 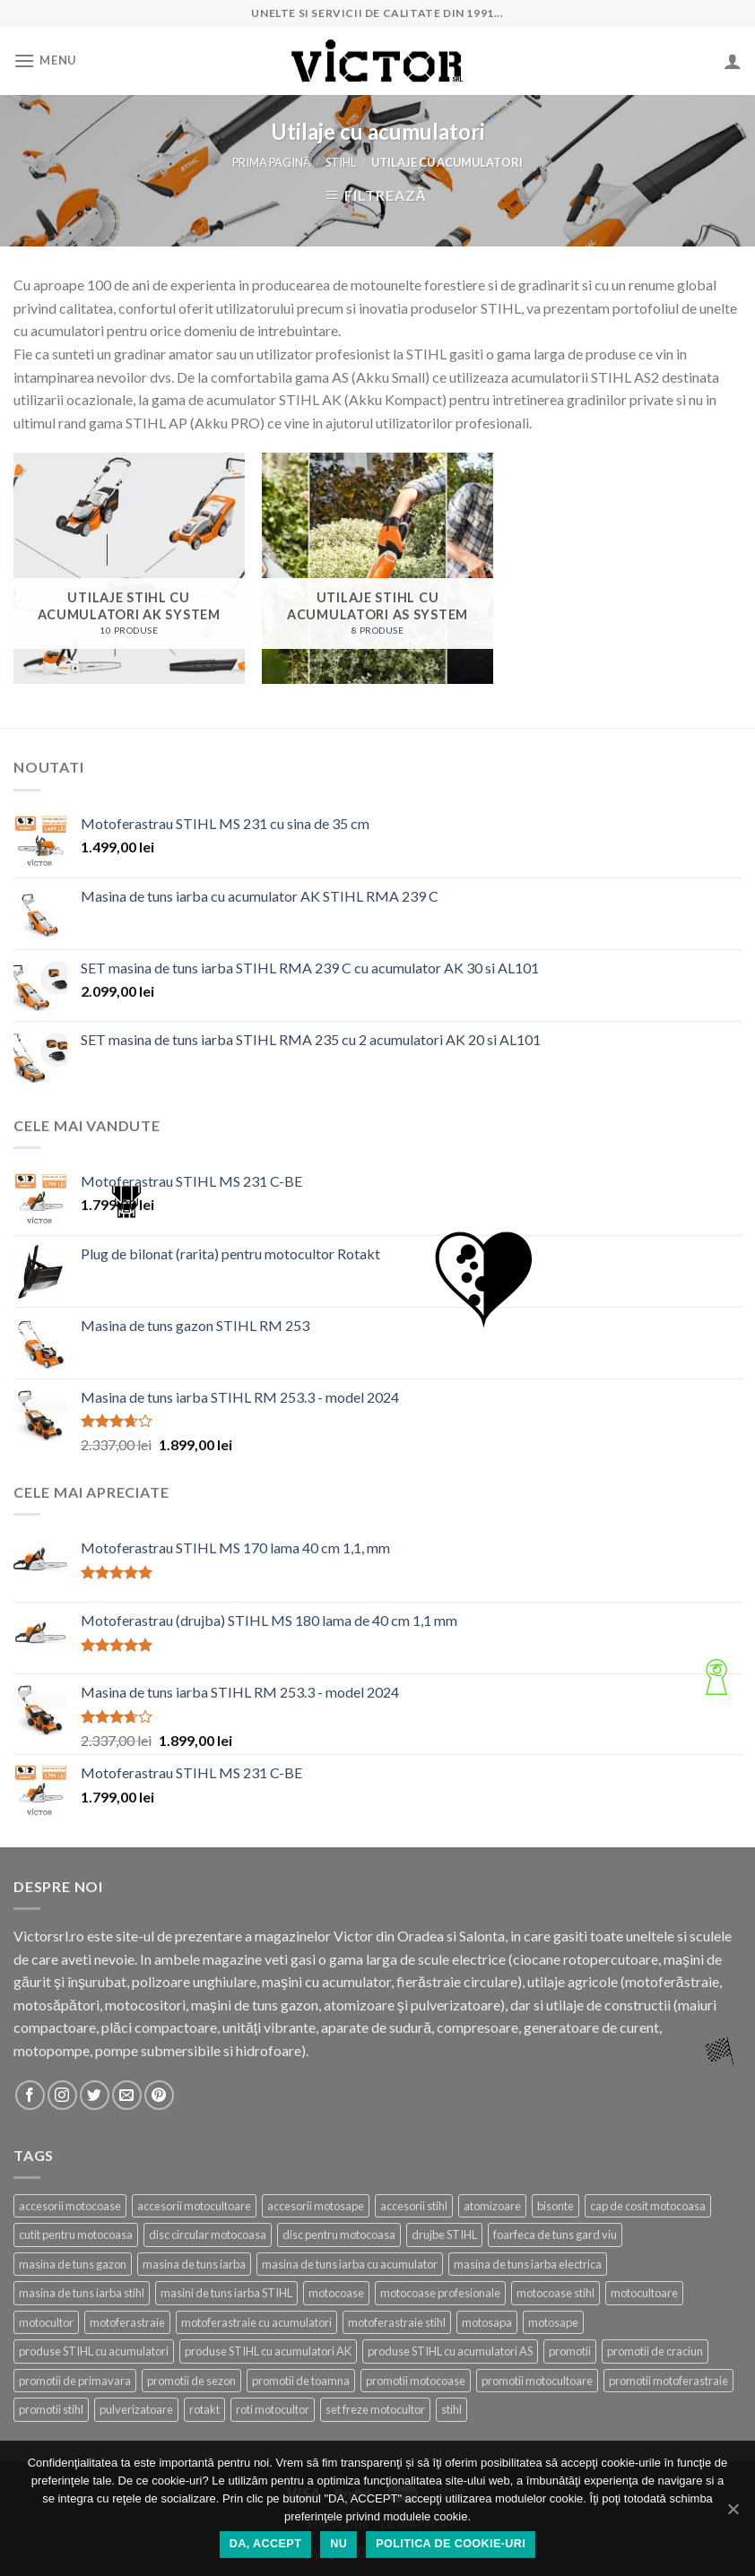 I want to click on indicates race finish or completion, so click(x=719, y=2051).